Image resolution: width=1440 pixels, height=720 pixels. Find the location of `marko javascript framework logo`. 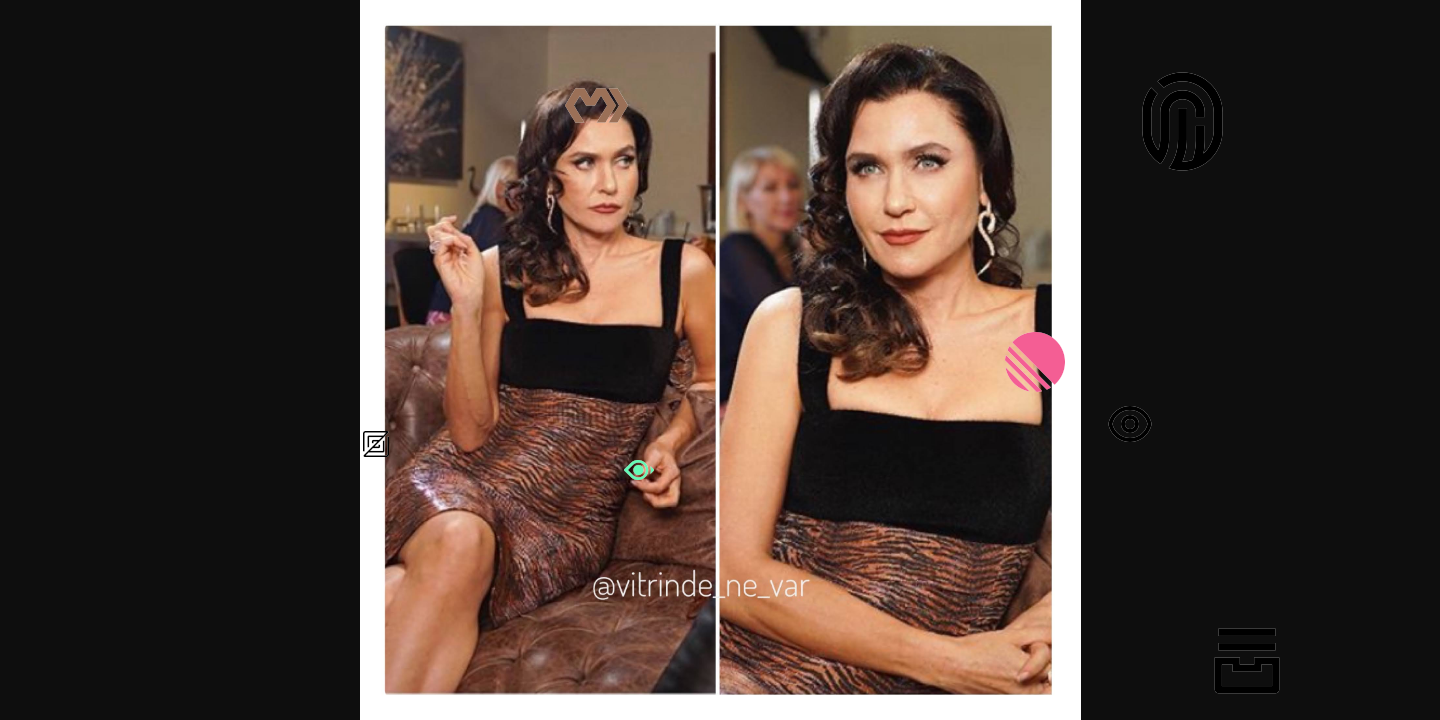

marko javascript framework logo is located at coordinates (596, 105).